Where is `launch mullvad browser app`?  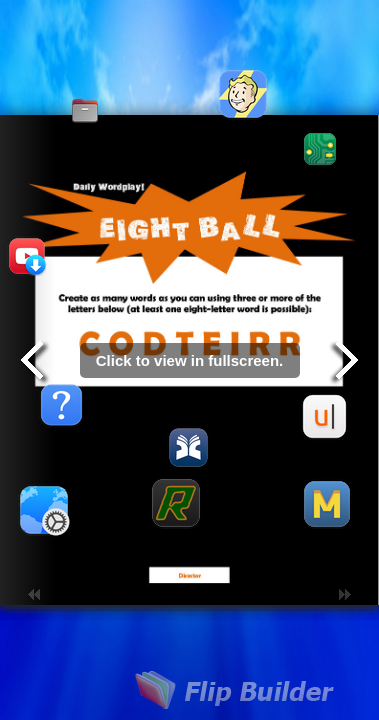
launch mullvad browser app is located at coordinates (327, 504).